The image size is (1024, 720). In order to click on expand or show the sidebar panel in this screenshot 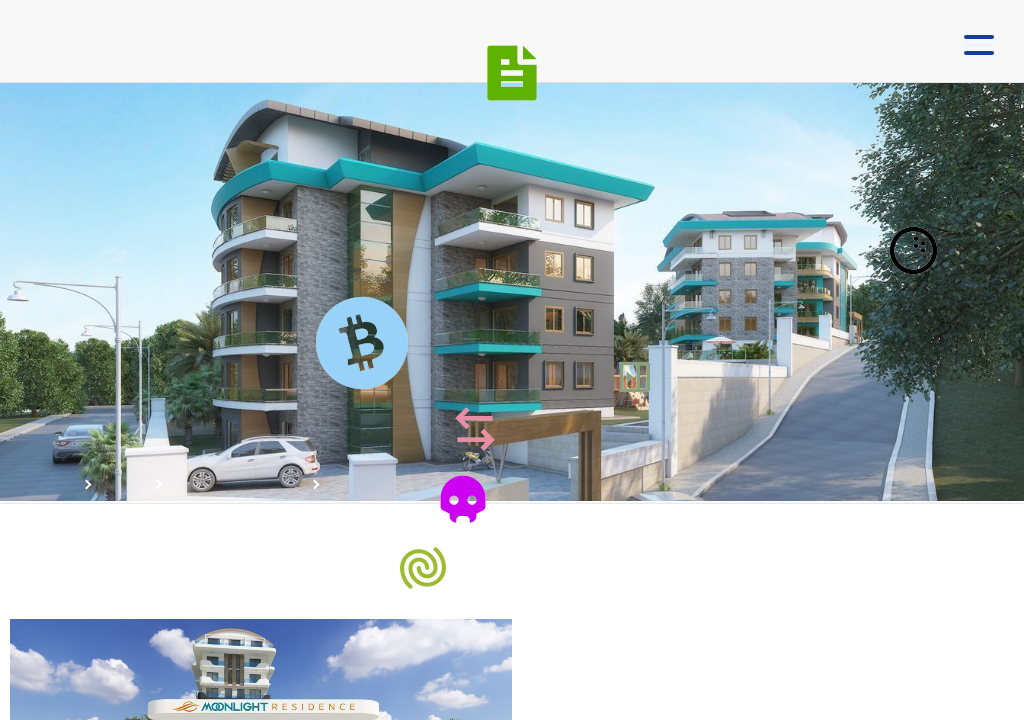, I will do `click(635, 377)`.